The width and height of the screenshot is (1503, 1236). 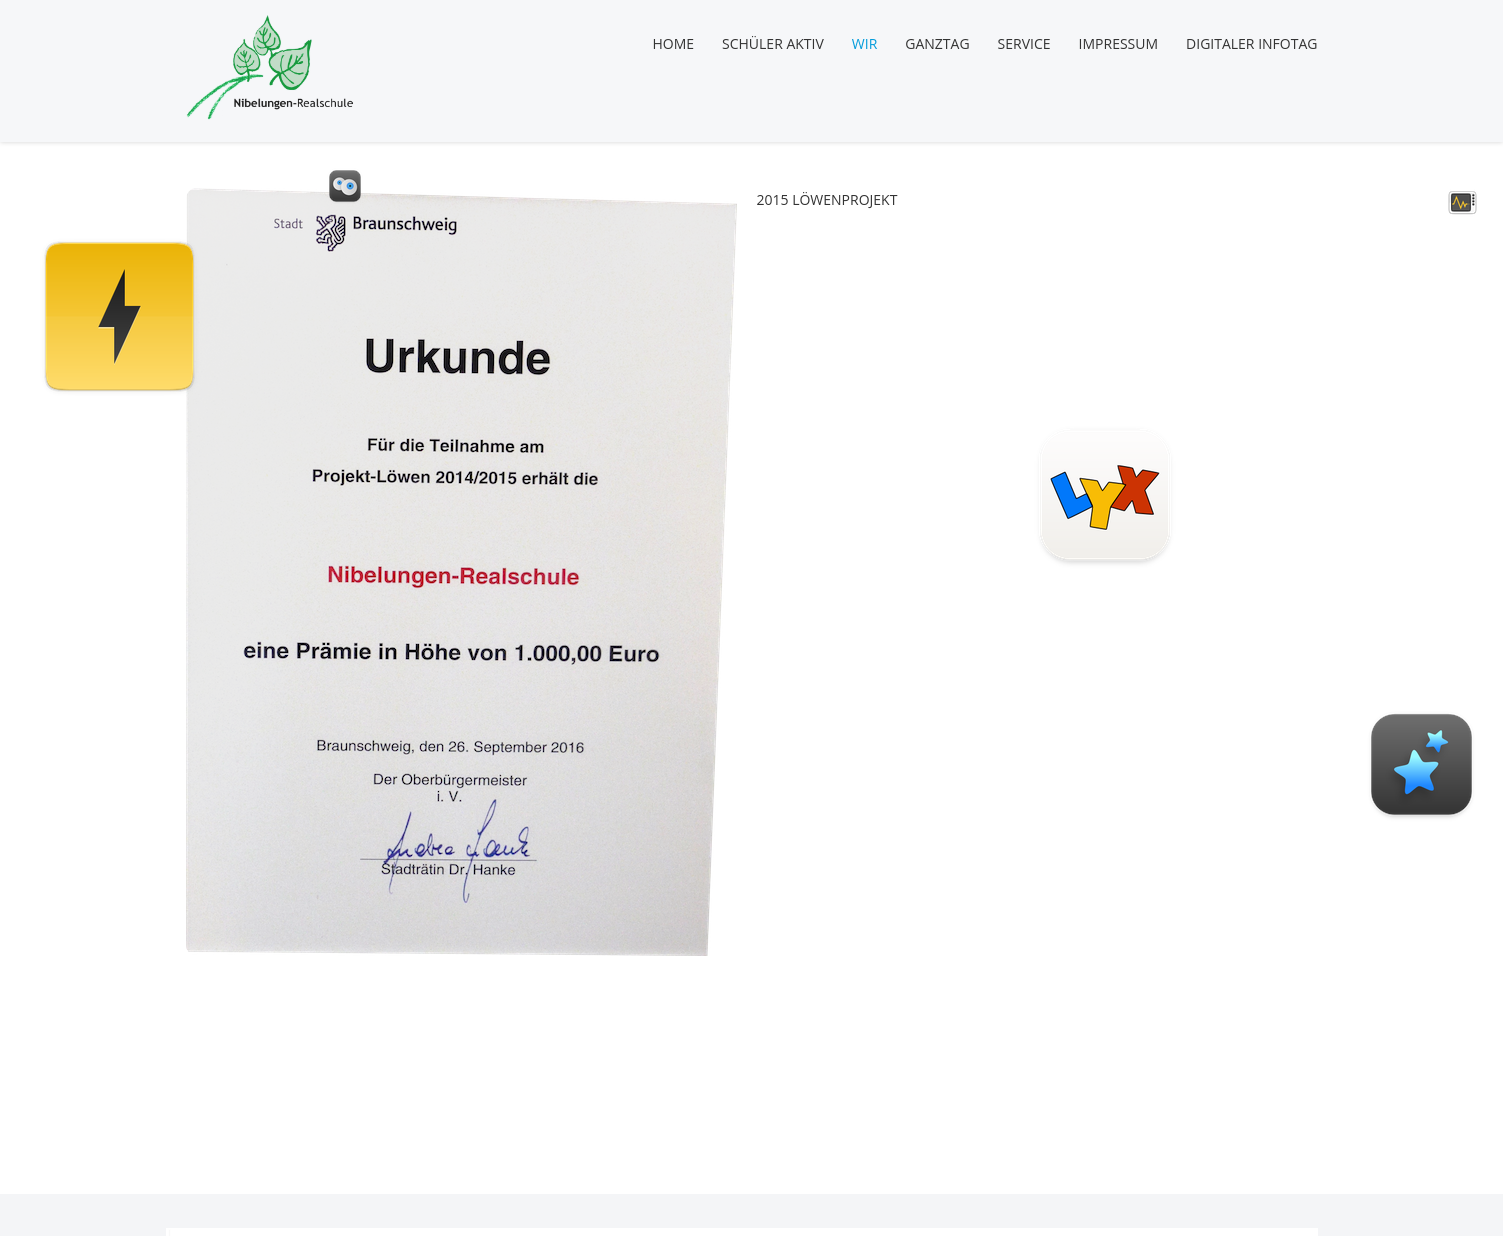 I want to click on open LyX document processor, so click(x=1105, y=495).